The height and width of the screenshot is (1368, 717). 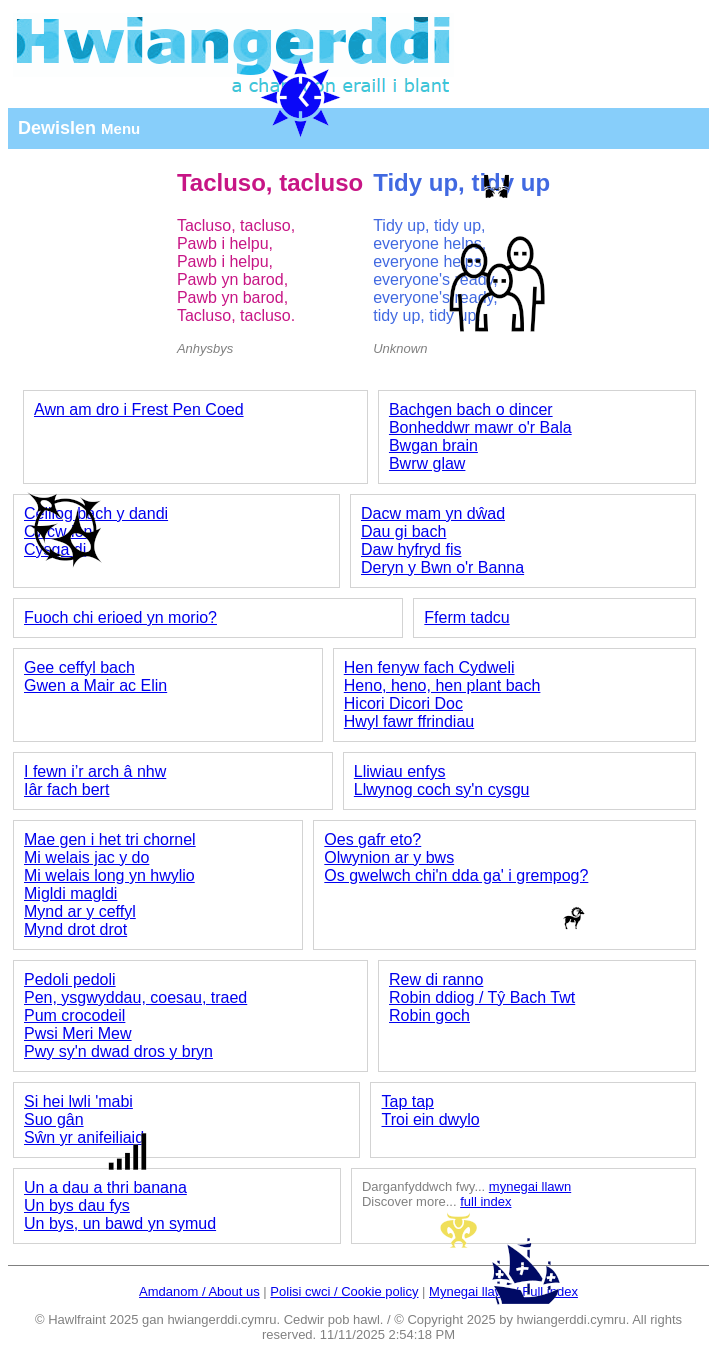 I want to click on indicates magic or spell activation, so click(x=65, y=529).